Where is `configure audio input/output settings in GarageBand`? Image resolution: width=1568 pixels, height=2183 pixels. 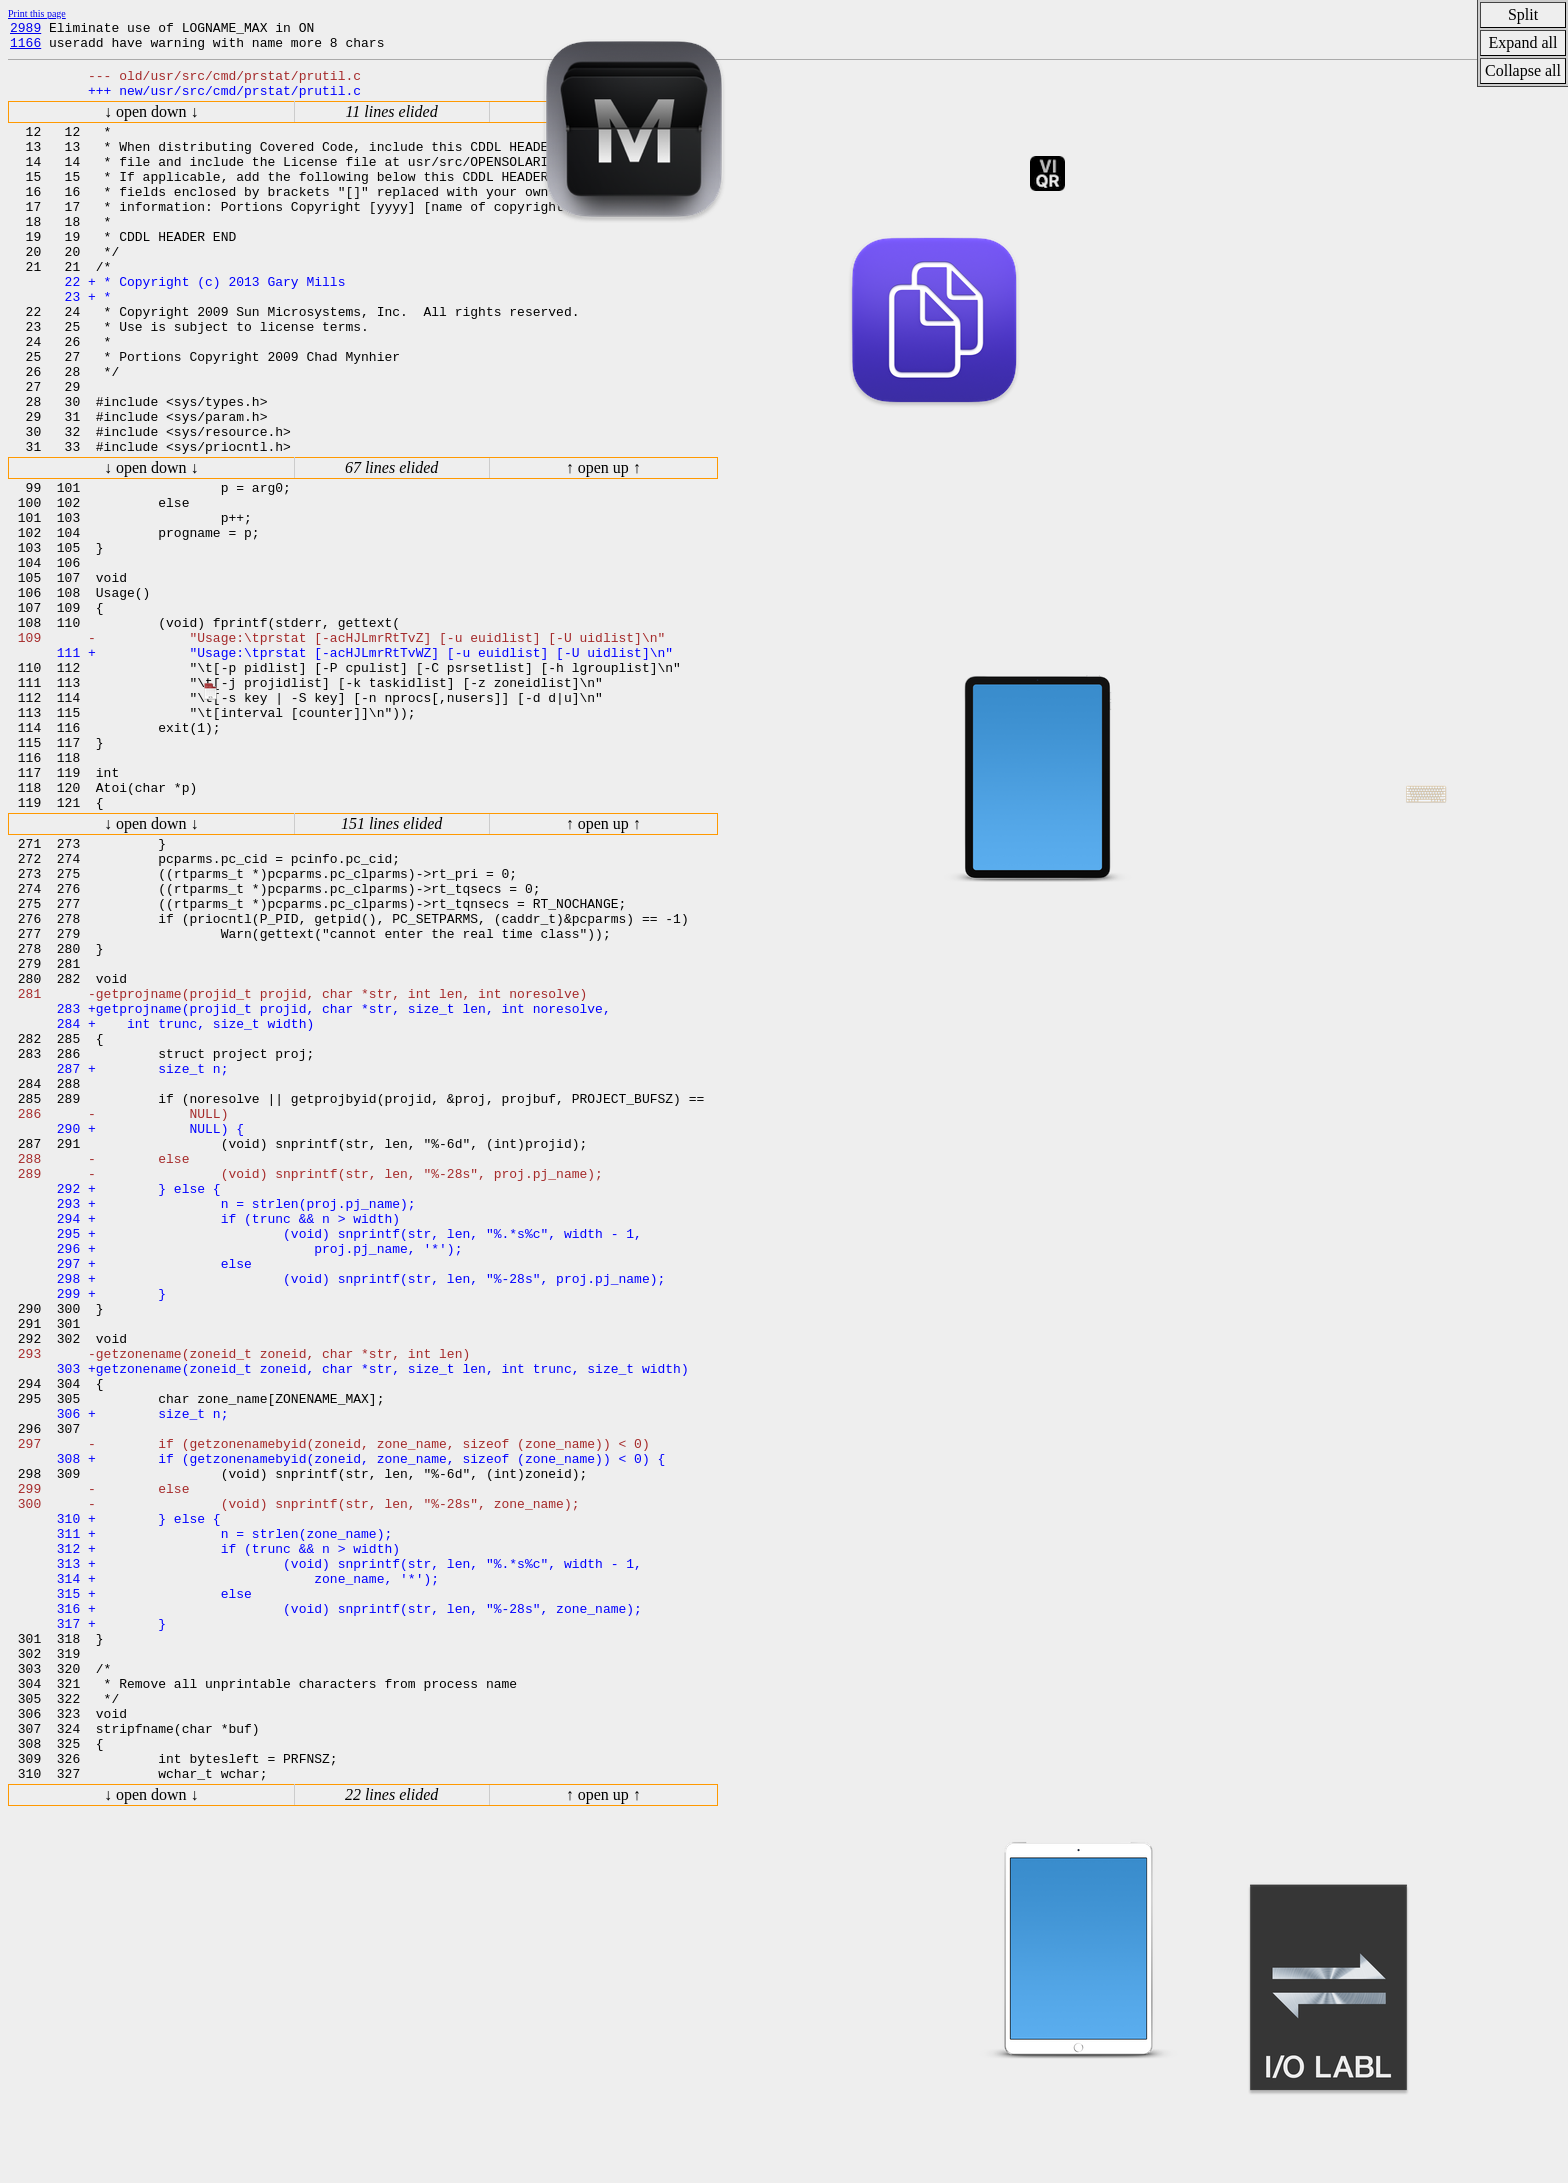
configure audio input/output settings in GarageBand is located at coordinates (1328, 1992).